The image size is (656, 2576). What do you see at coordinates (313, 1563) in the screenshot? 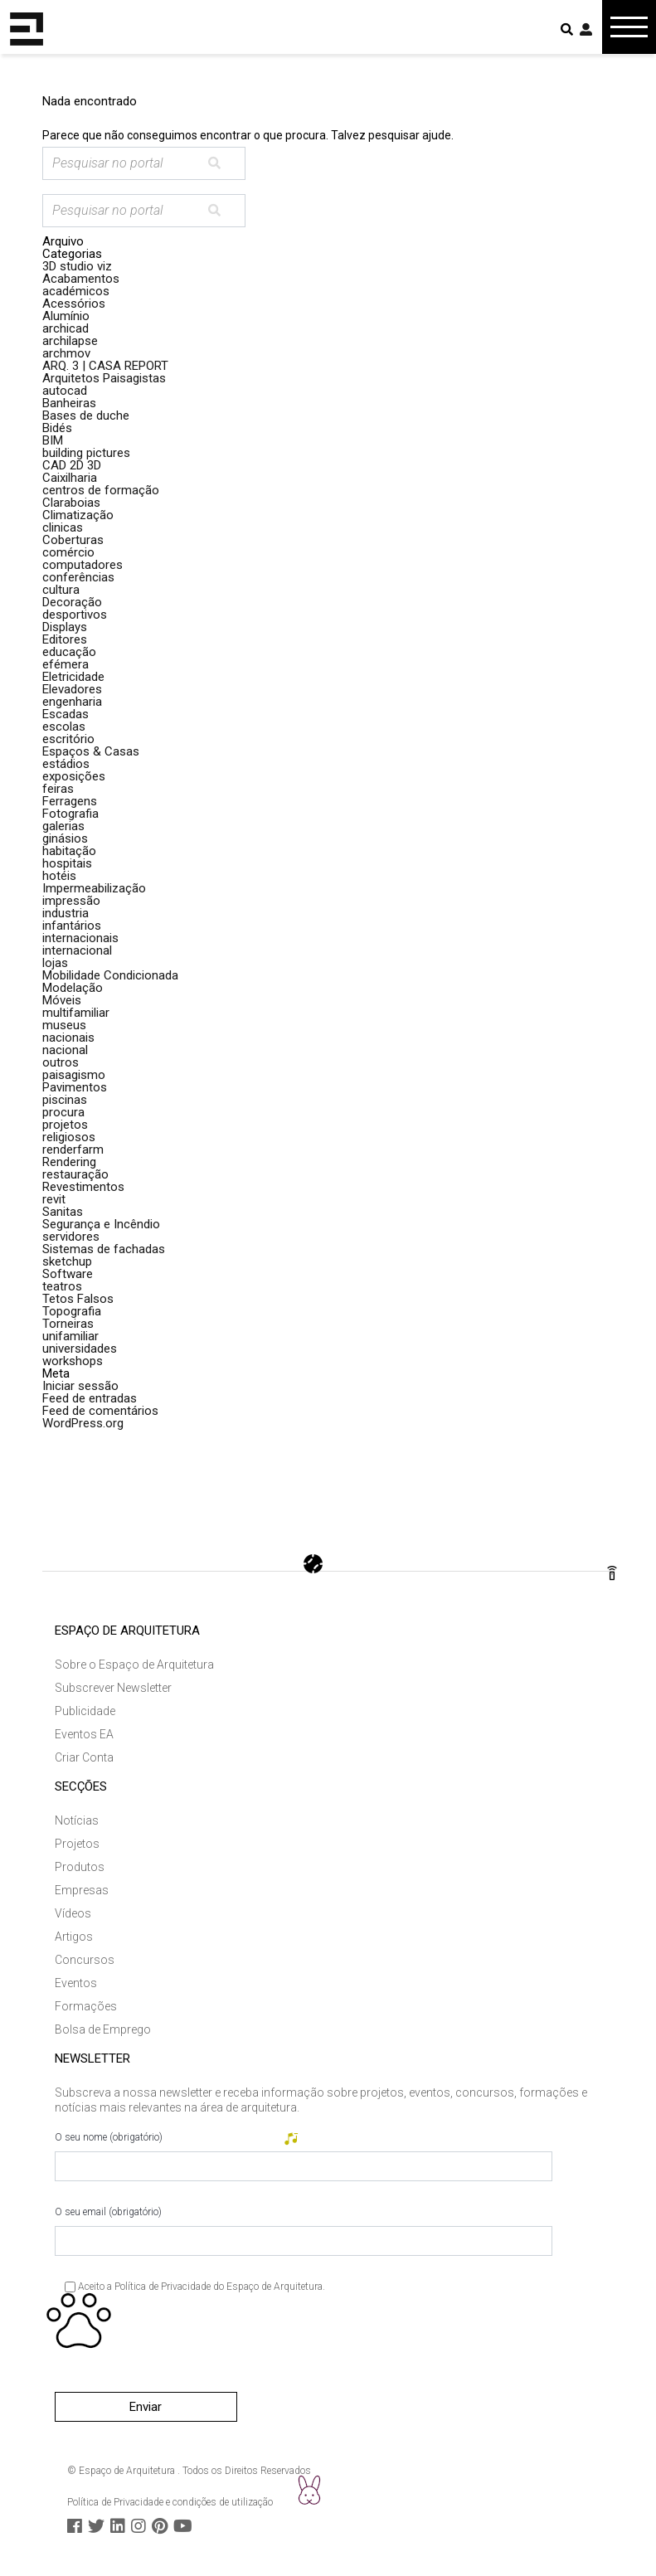
I see `view baseball scores or stats` at bounding box center [313, 1563].